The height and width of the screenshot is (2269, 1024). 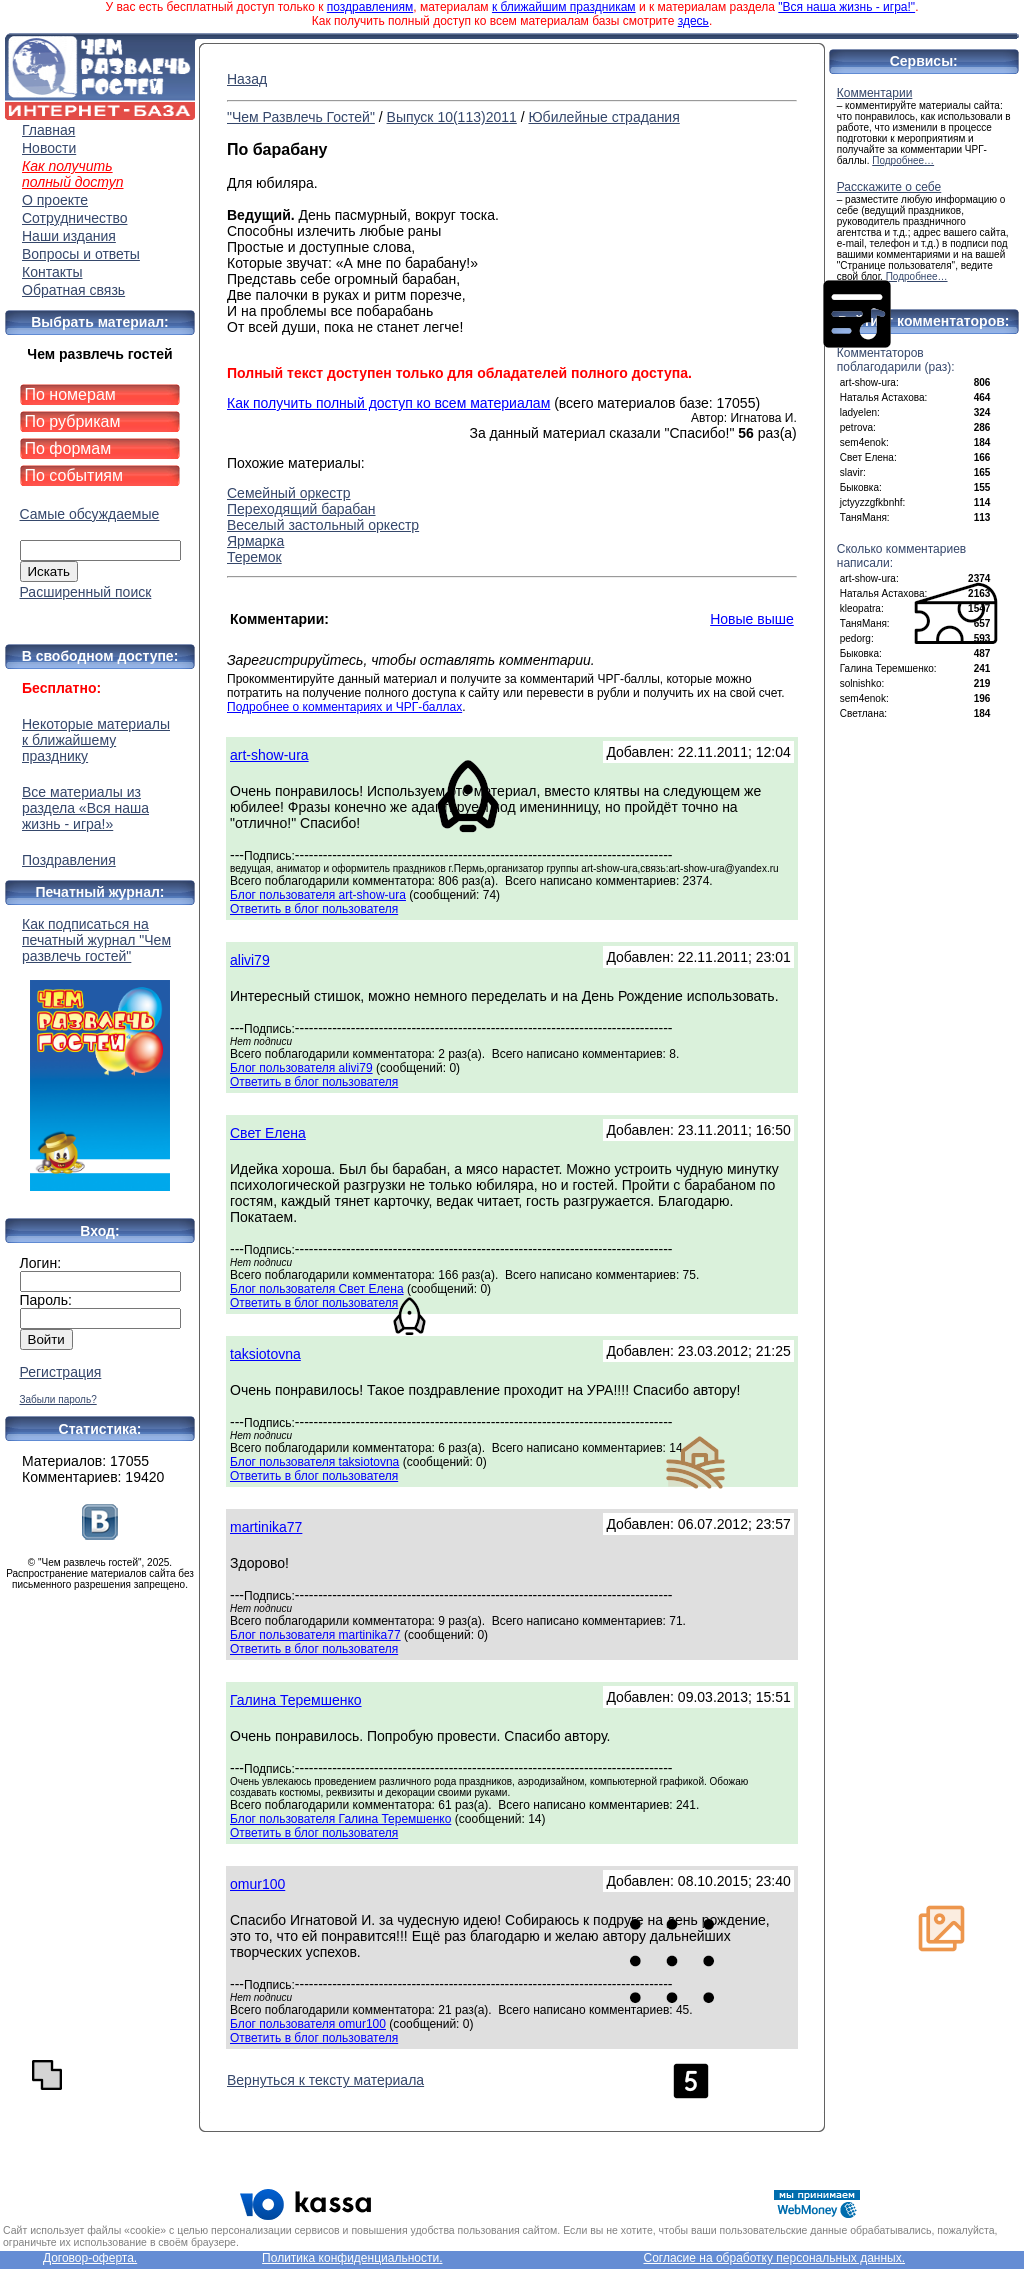 What do you see at coordinates (857, 314) in the screenshot?
I see `view your music playlist` at bounding box center [857, 314].